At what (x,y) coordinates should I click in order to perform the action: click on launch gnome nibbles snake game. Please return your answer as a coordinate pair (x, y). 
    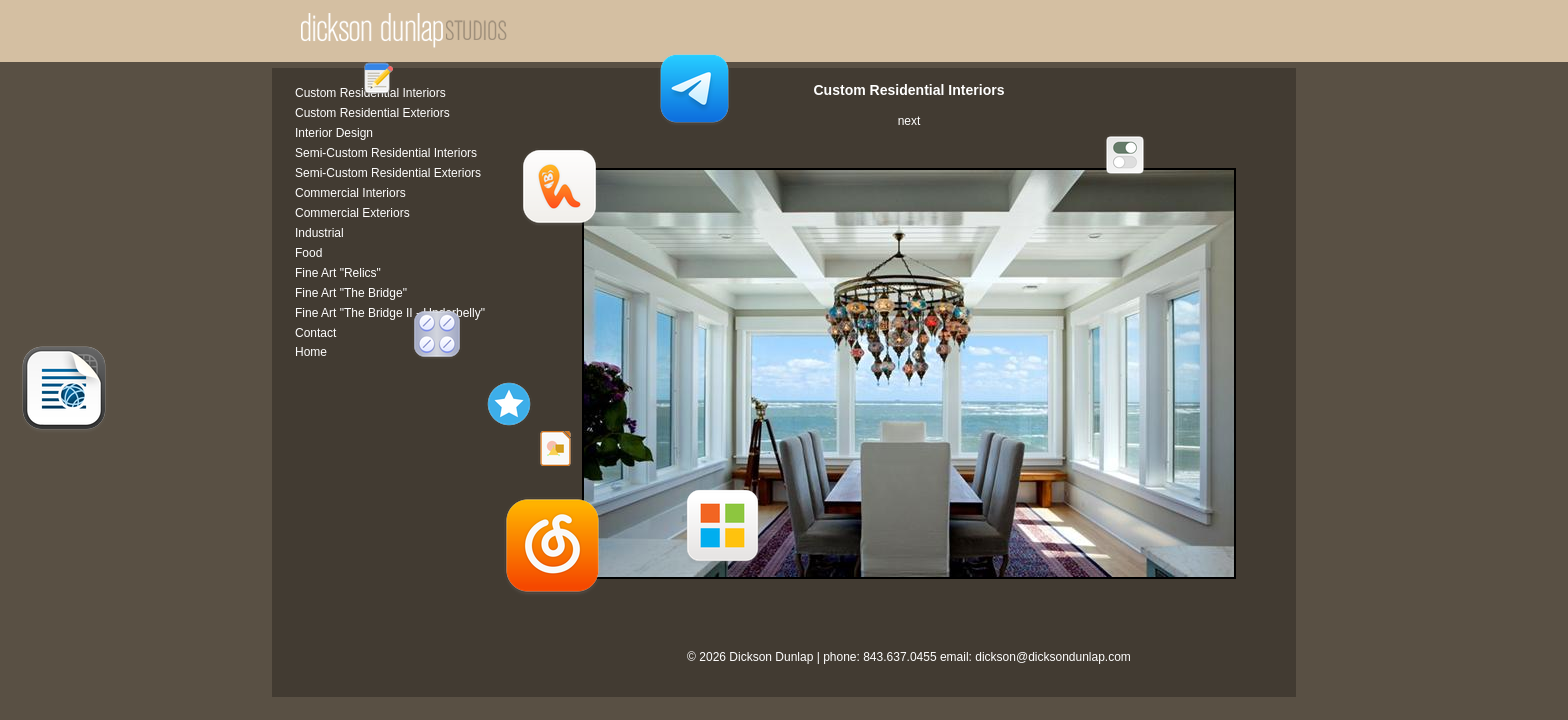
    Looking at the image, I should click on (559, 186).